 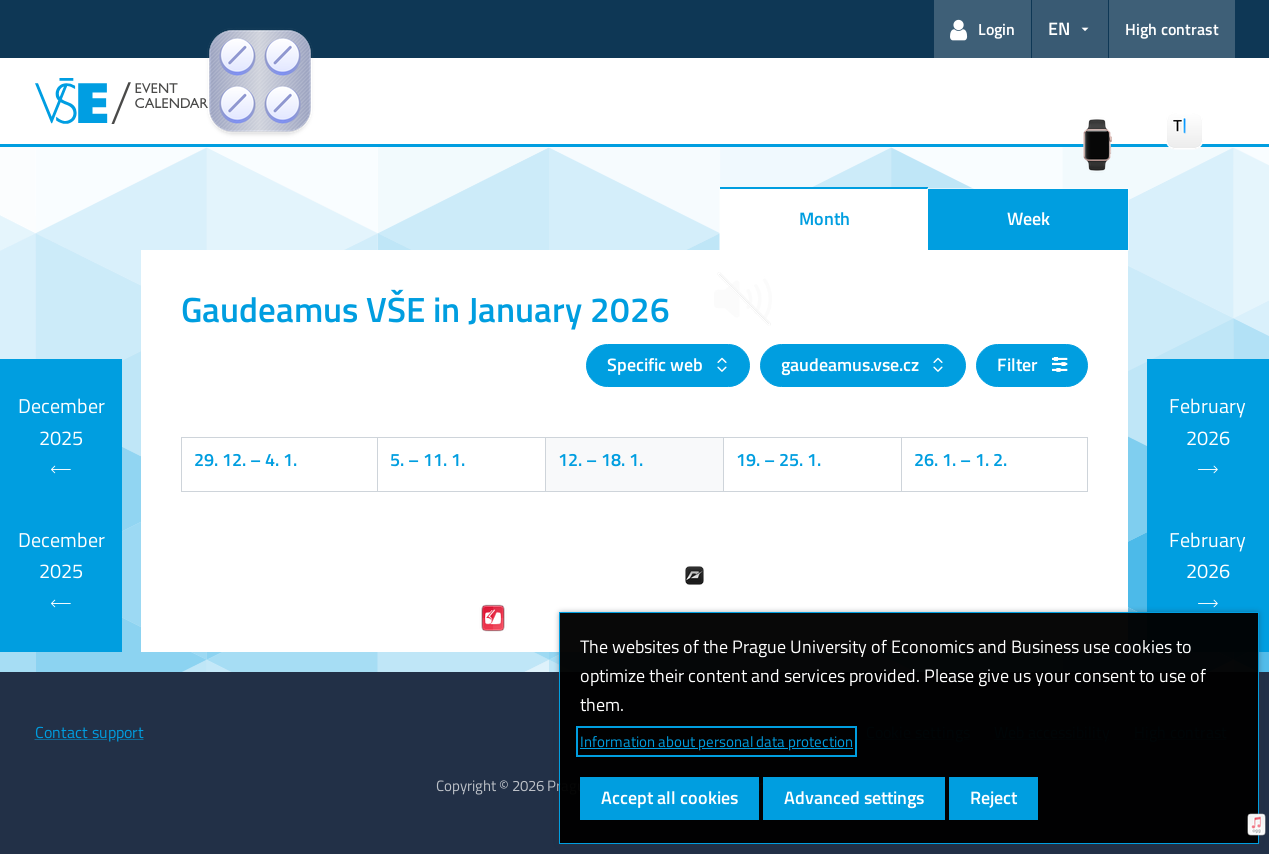 I want to click on apple watch device in connected devices list, so click(x=1097, y=145).